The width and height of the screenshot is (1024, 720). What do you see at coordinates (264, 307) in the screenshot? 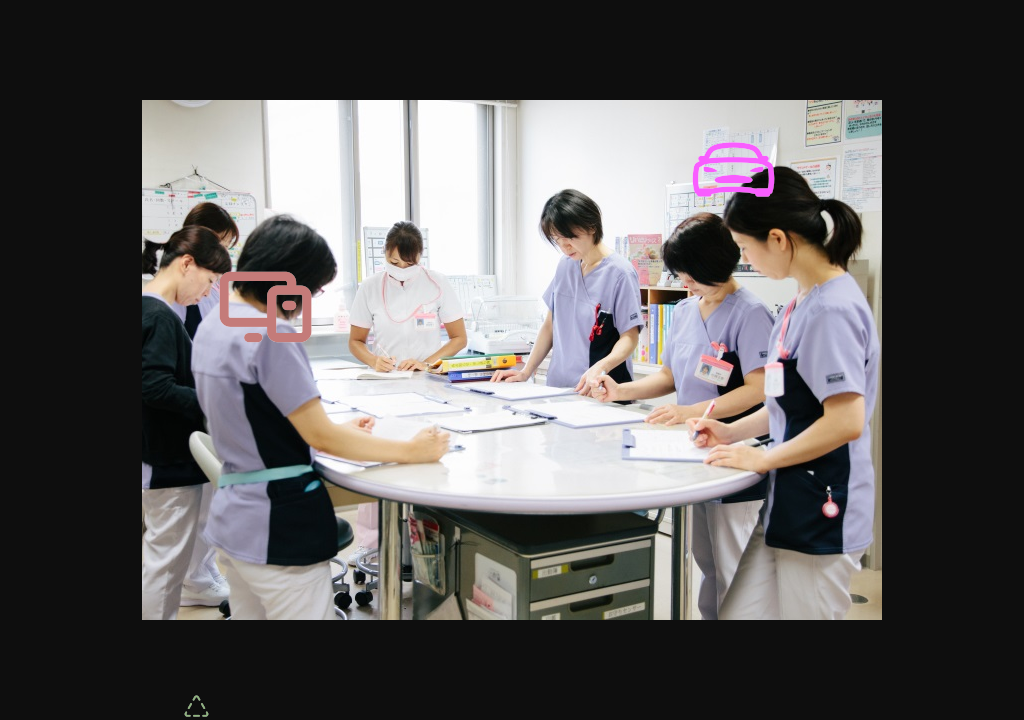
I see `manage connected devices` at bounding box center [264, 307].